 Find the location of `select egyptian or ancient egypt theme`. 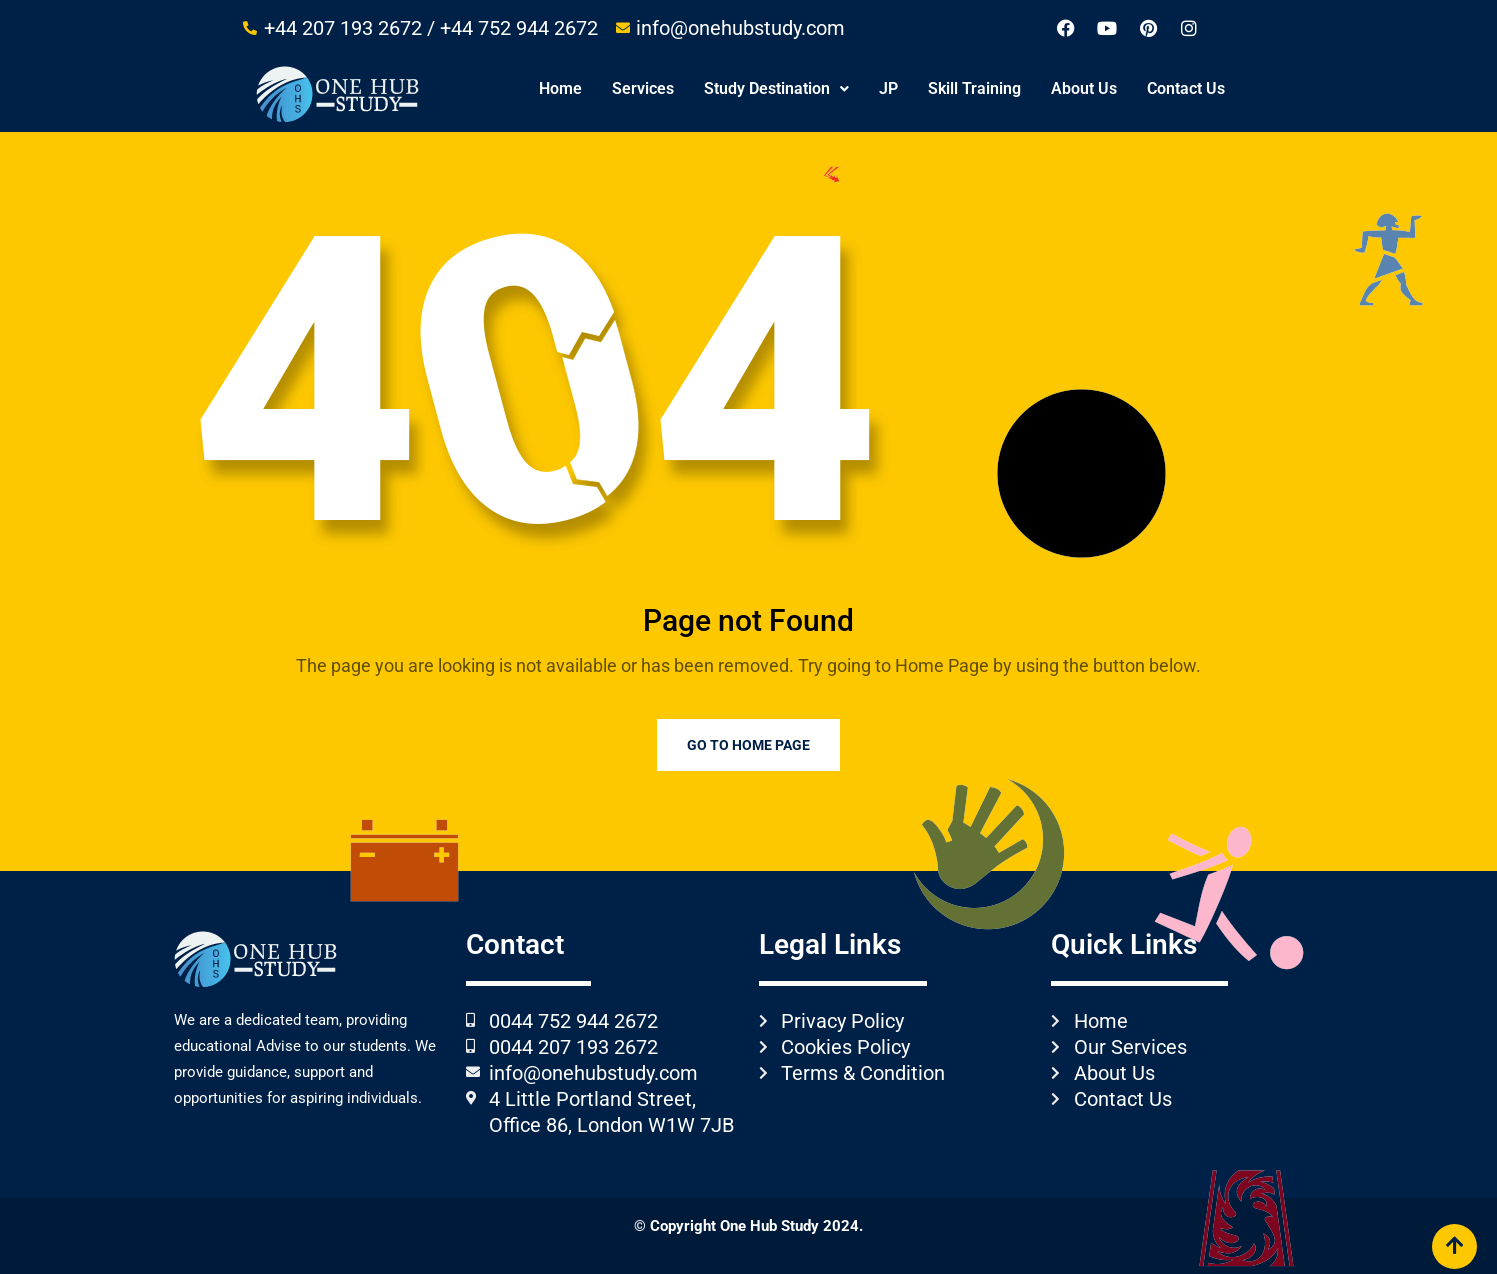

select egyptian or ancient egypt theme is located at coordinates (1388, 259).